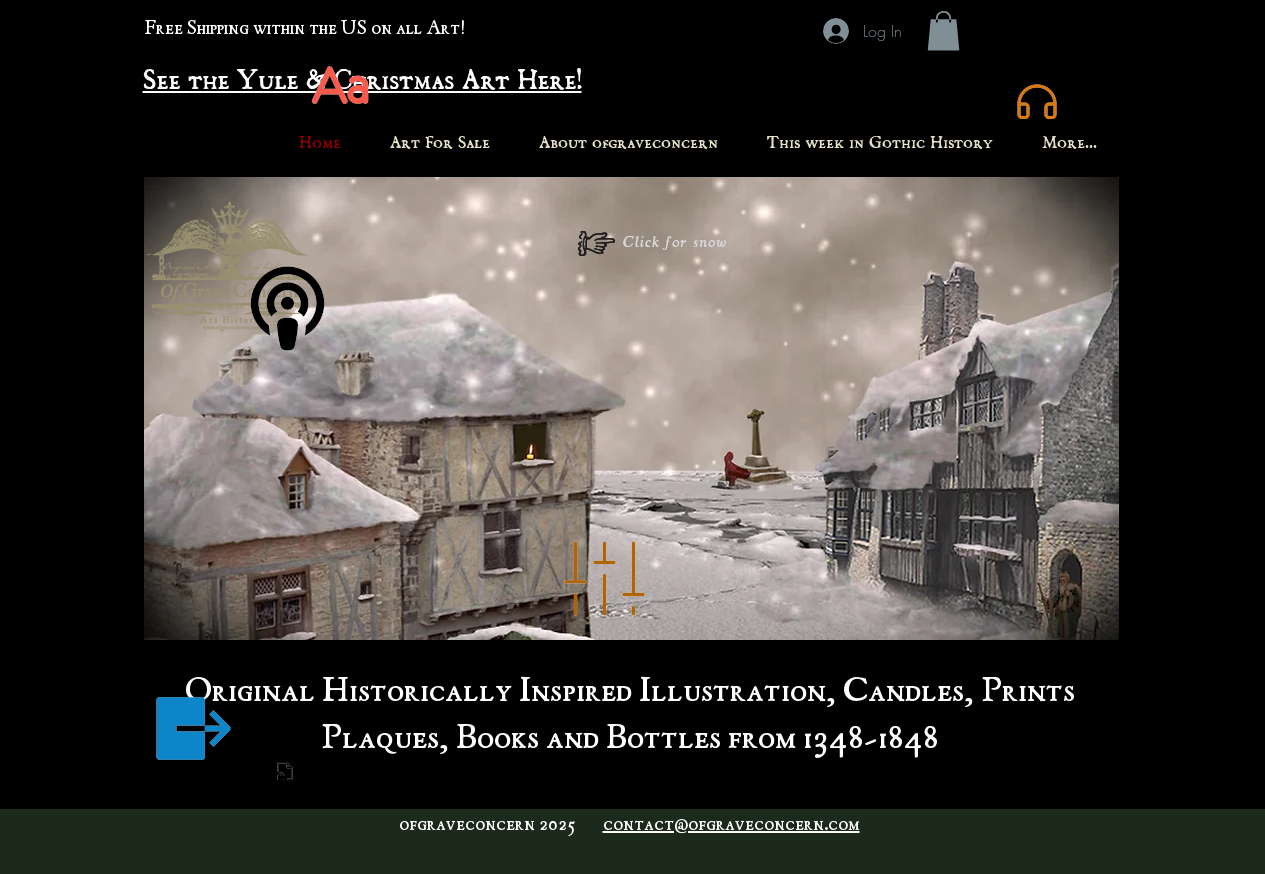 This screenshot has height=874, width=1265. I want to click on access a password-protected file, so click(285, 771).